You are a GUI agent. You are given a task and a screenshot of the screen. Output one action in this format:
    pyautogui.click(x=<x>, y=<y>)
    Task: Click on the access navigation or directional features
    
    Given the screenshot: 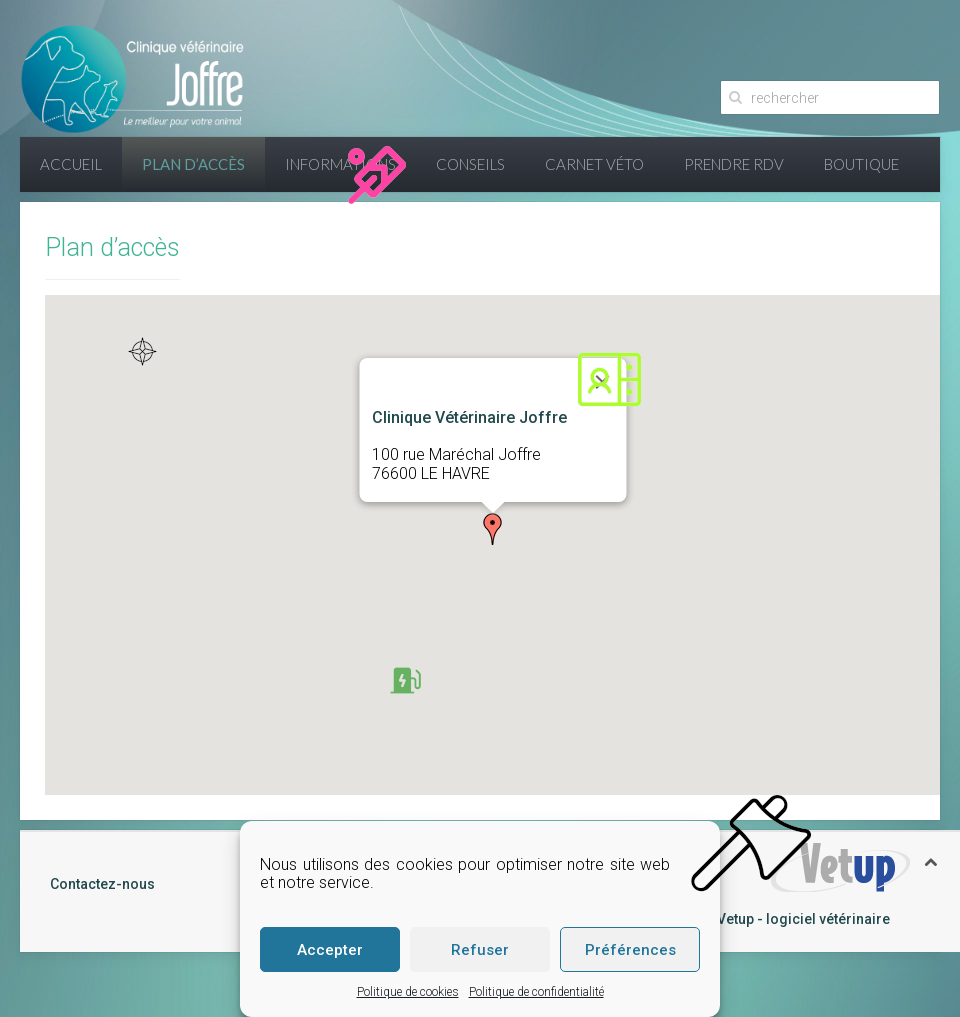 What is the action you would take?
    pyautogui.click(x=142, y=351)
    